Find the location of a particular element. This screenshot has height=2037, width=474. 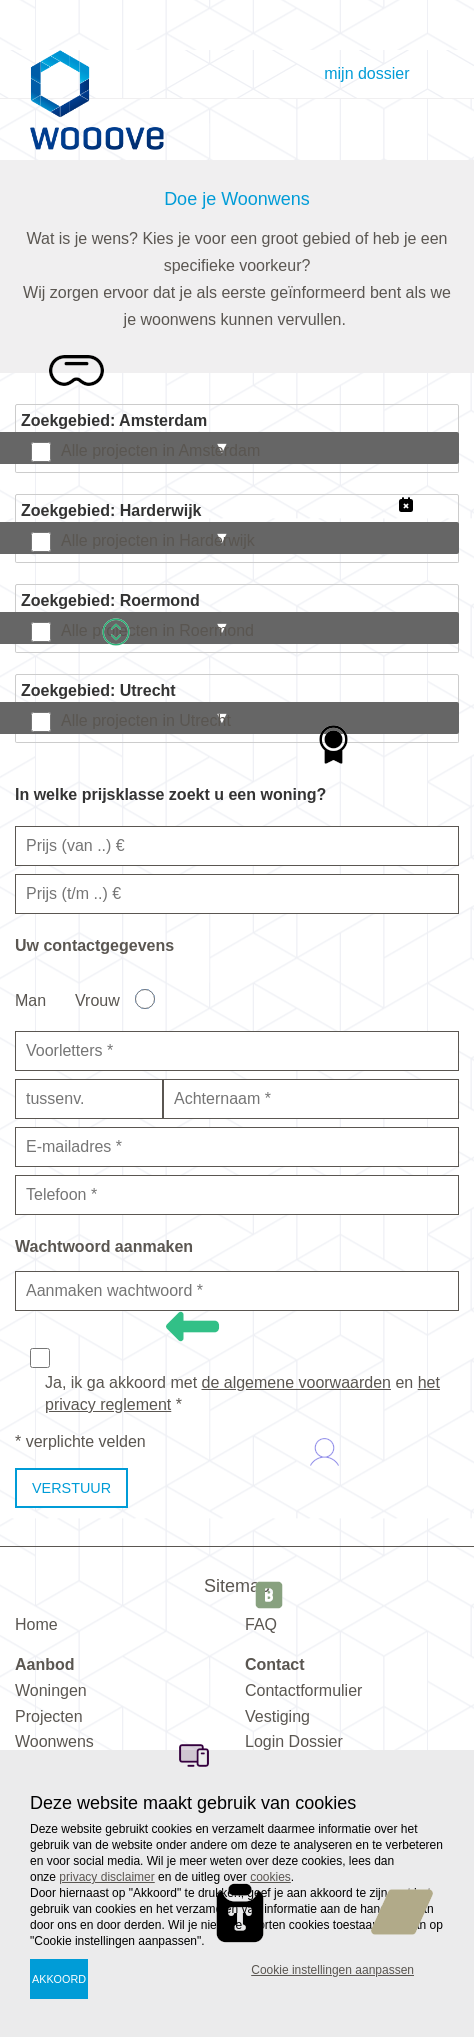

apply bold formatting to text is located at coordinates (269, 1595).